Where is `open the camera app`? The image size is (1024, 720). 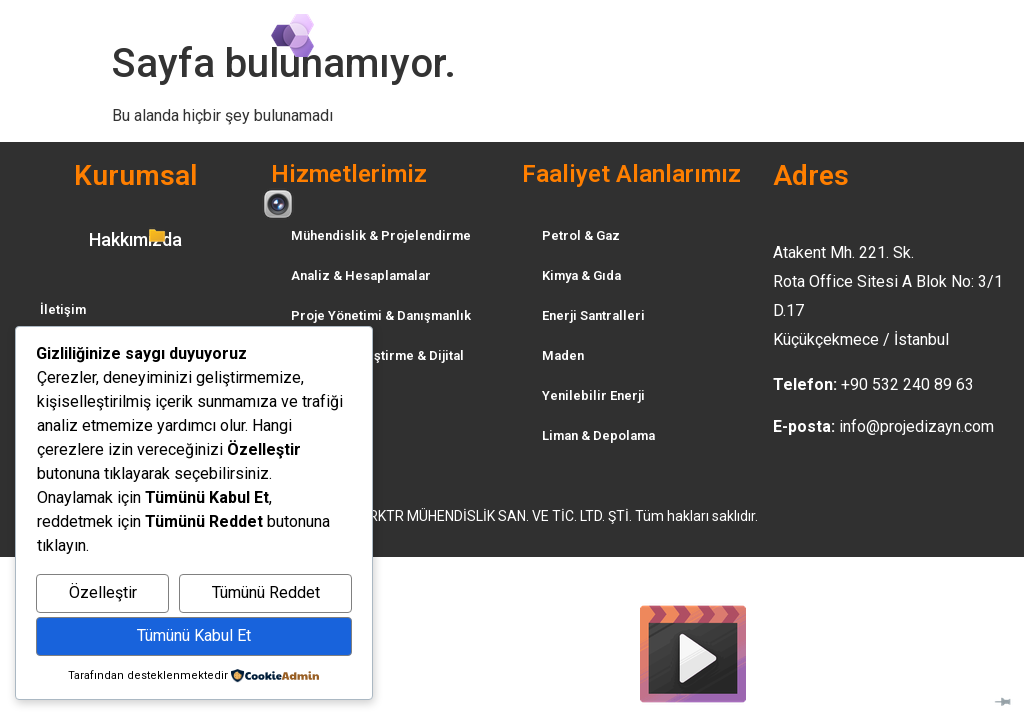
open the camera app is located at coordinates (278, 204).